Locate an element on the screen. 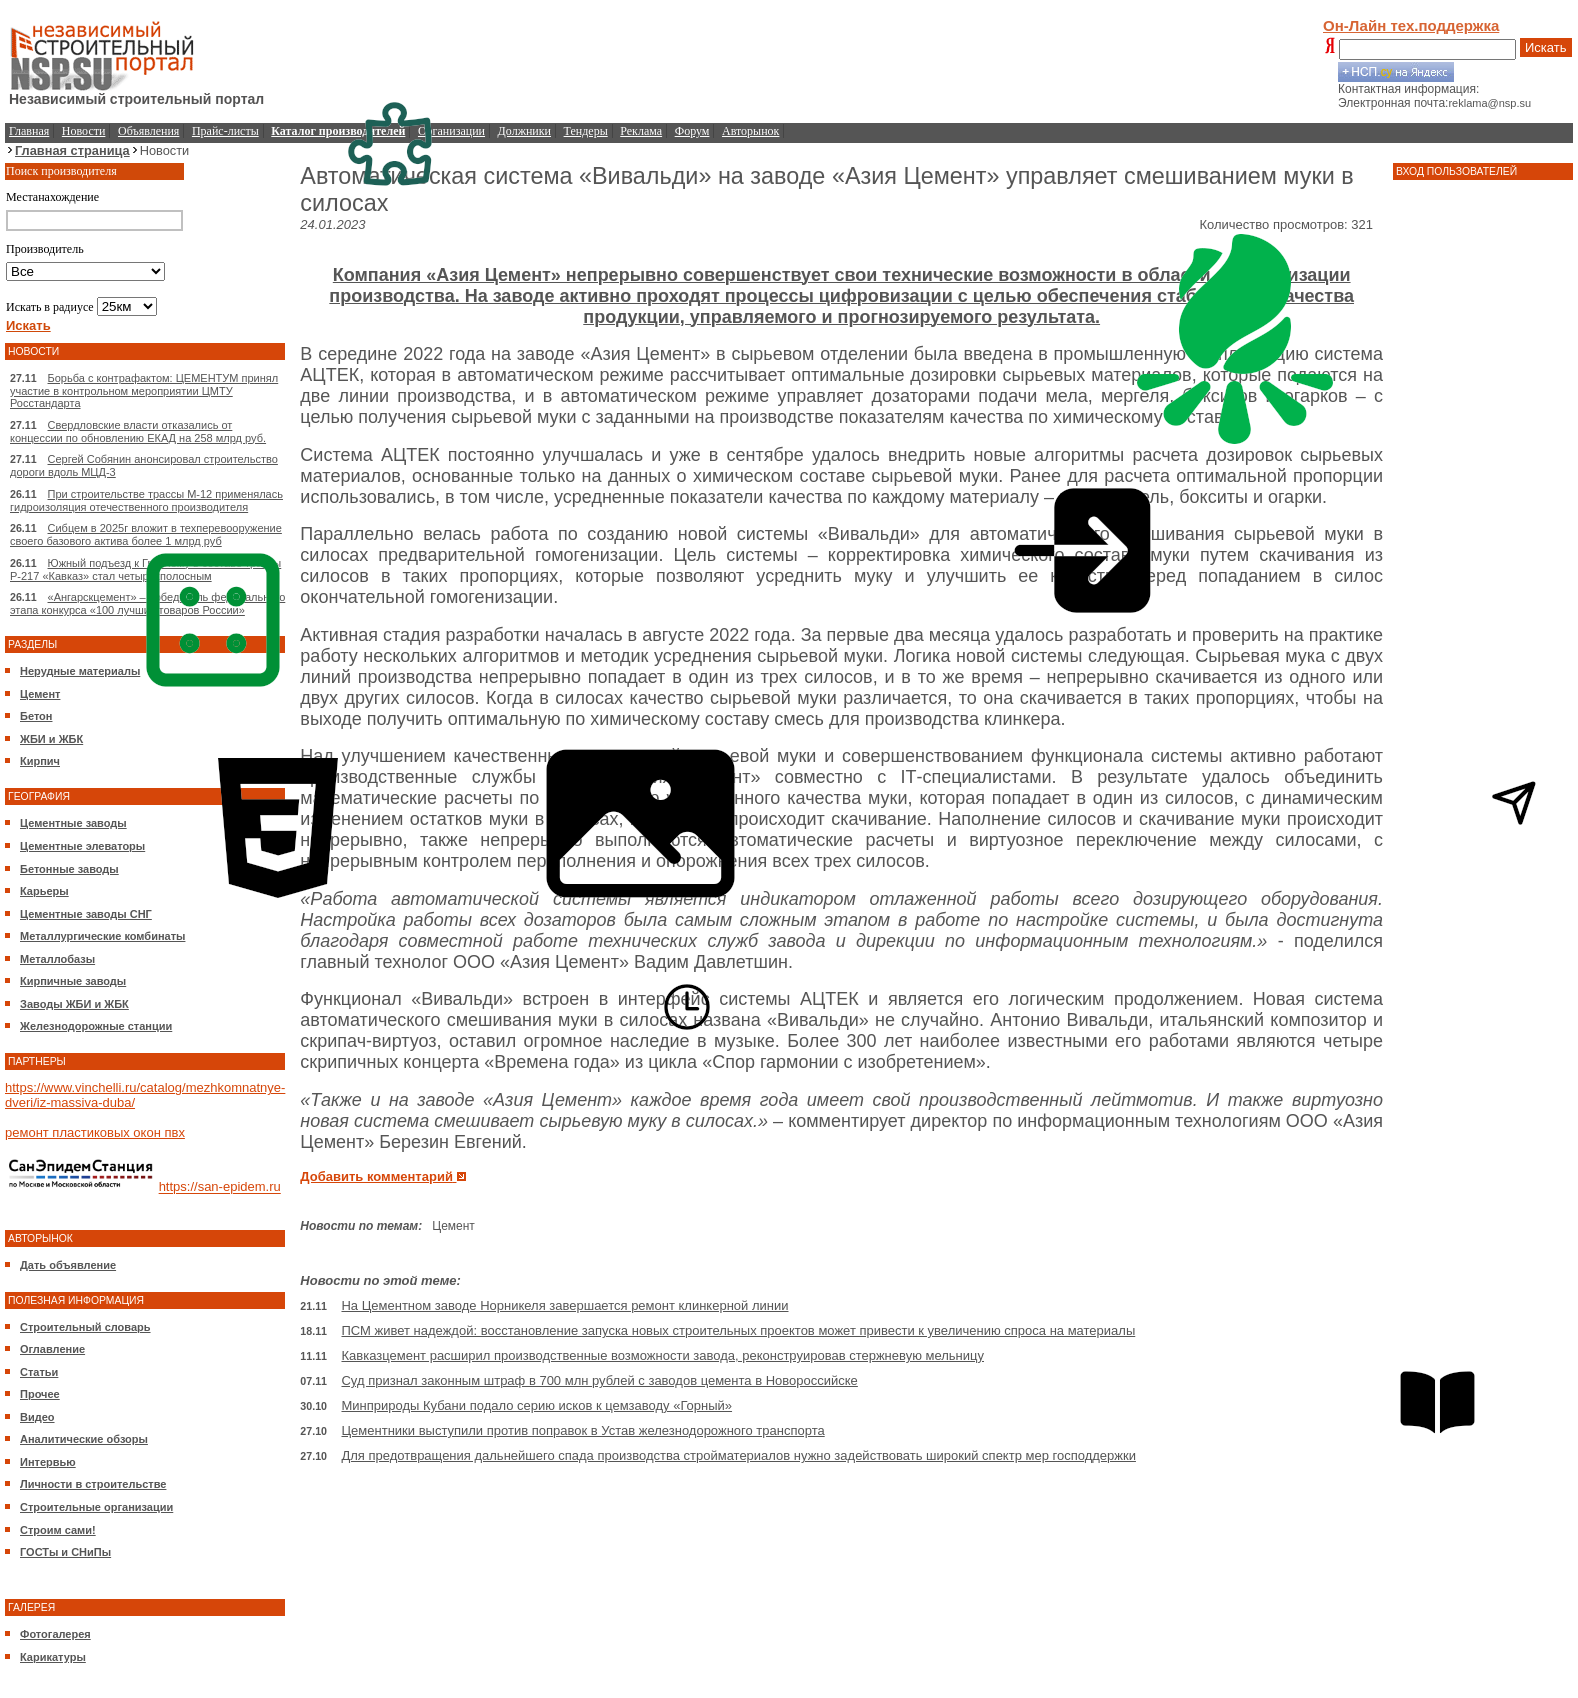 Image resolution: width=1578 pixels, height=1698 pixels. view photo gallery is located at coordinates (640, 823).